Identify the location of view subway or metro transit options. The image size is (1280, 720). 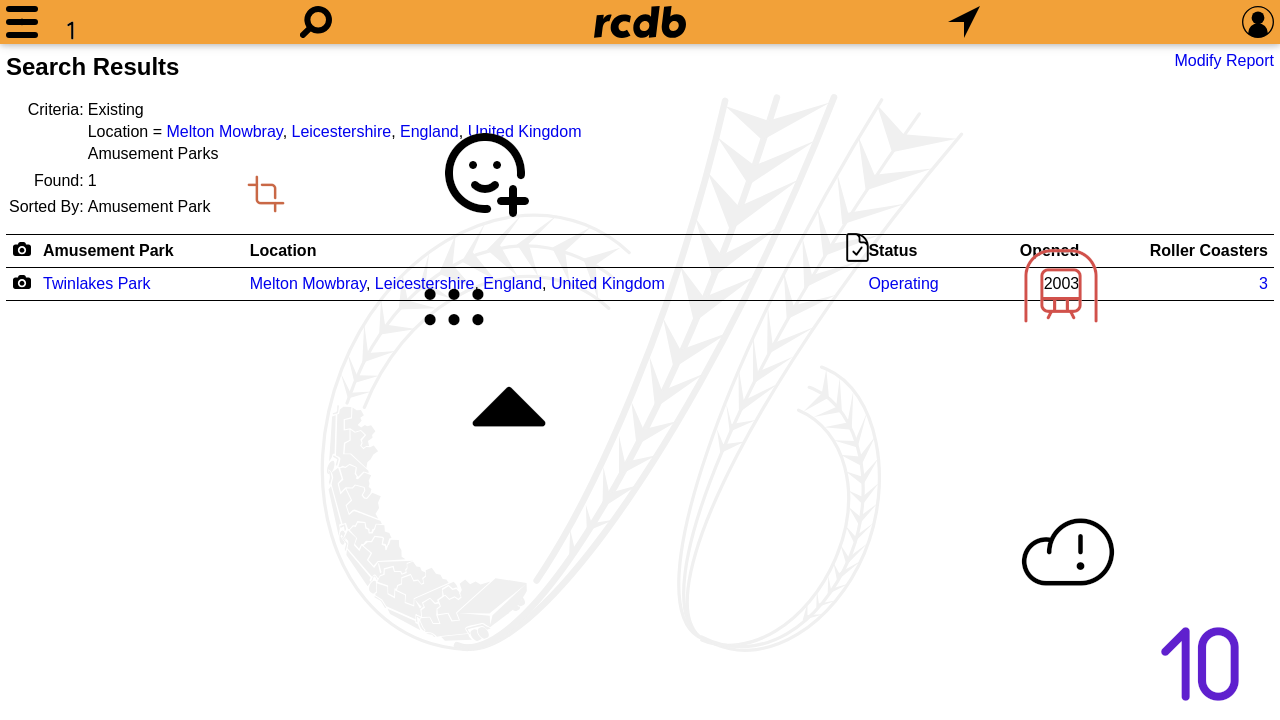
(1061, 289).